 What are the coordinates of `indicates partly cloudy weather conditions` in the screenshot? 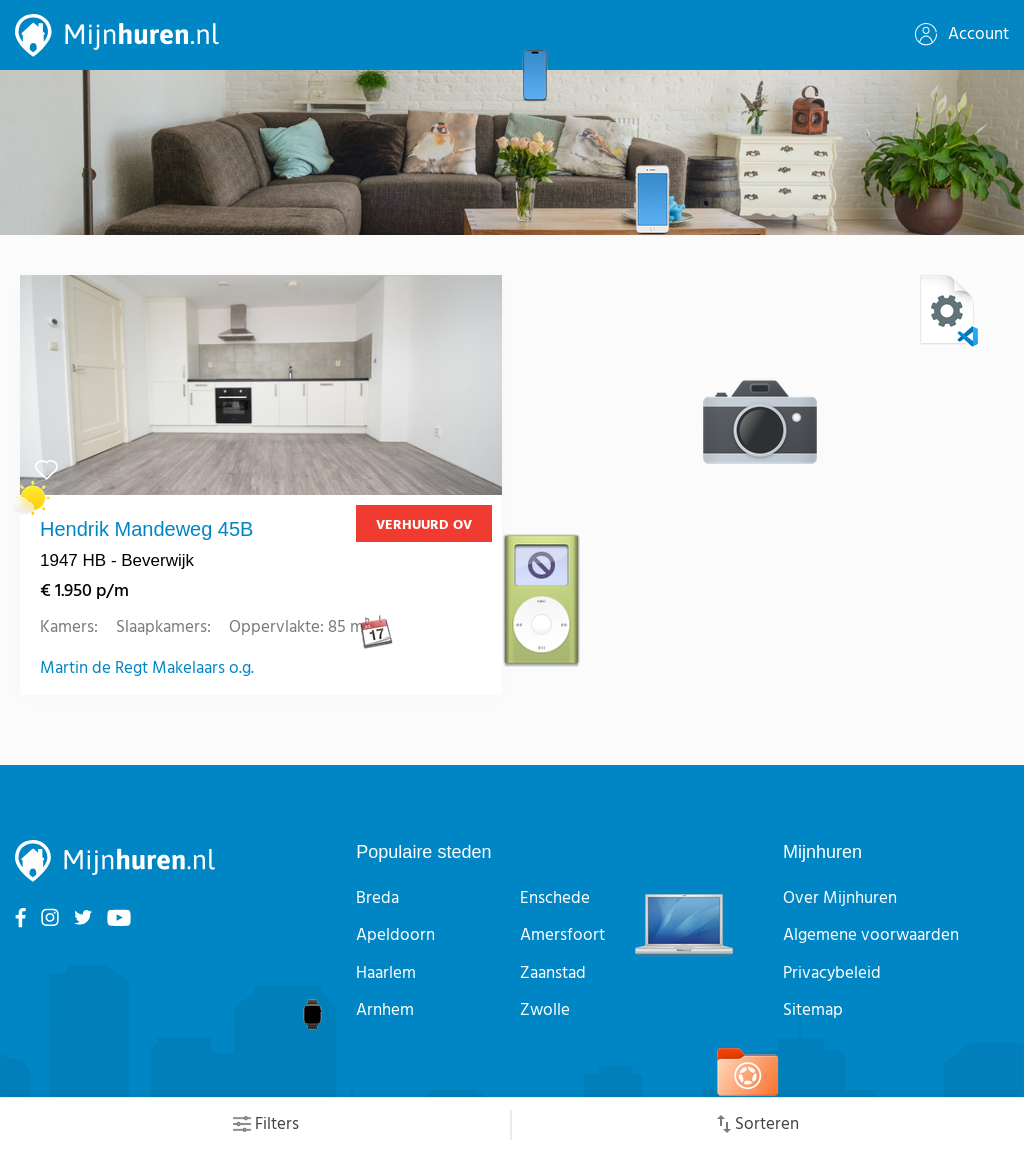 It's located at (31, 498).